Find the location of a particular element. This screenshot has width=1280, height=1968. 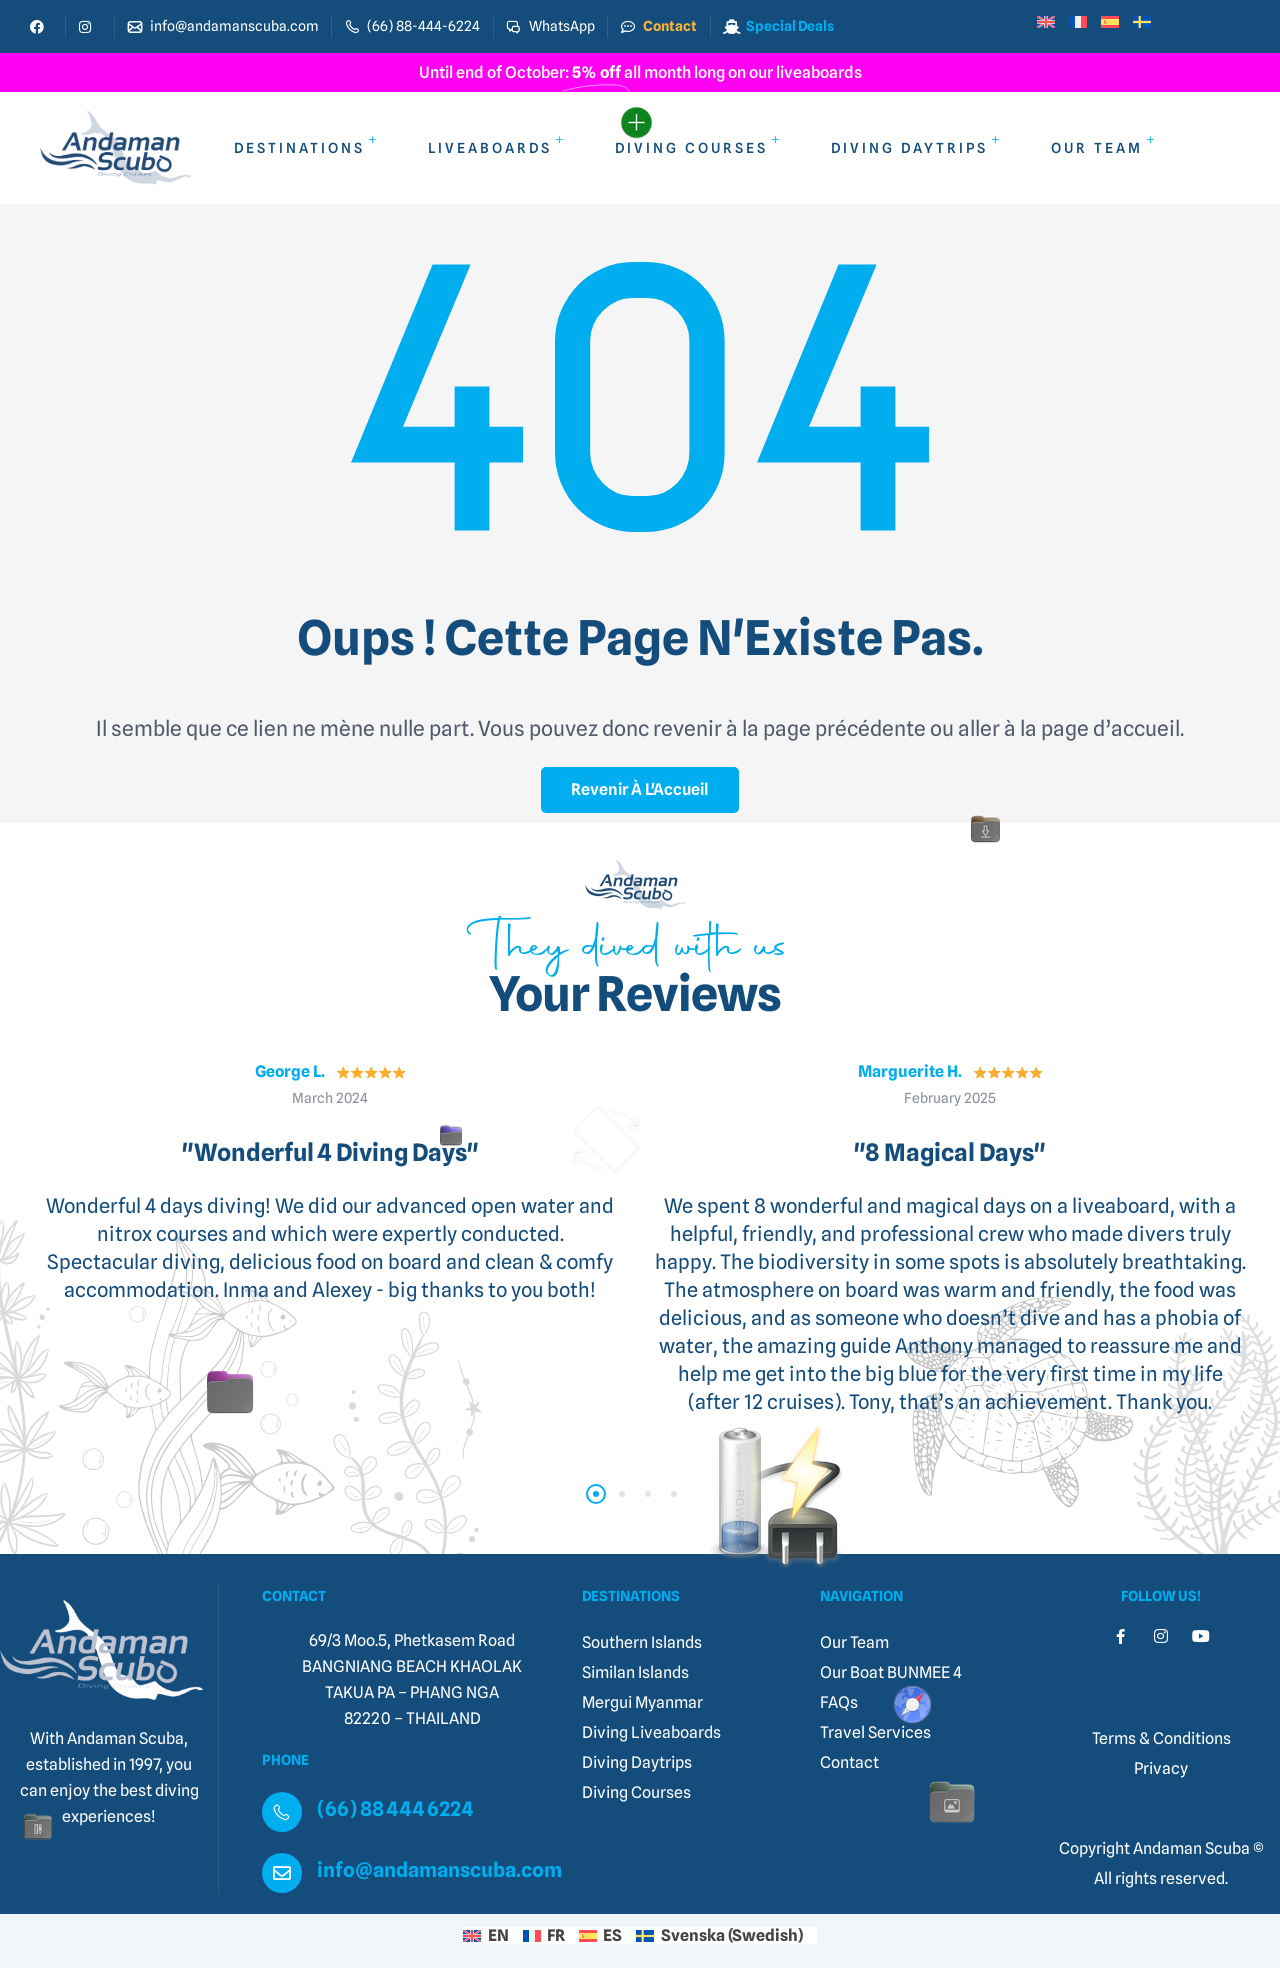

access your downloads folder is located at coordinates (985, 828).